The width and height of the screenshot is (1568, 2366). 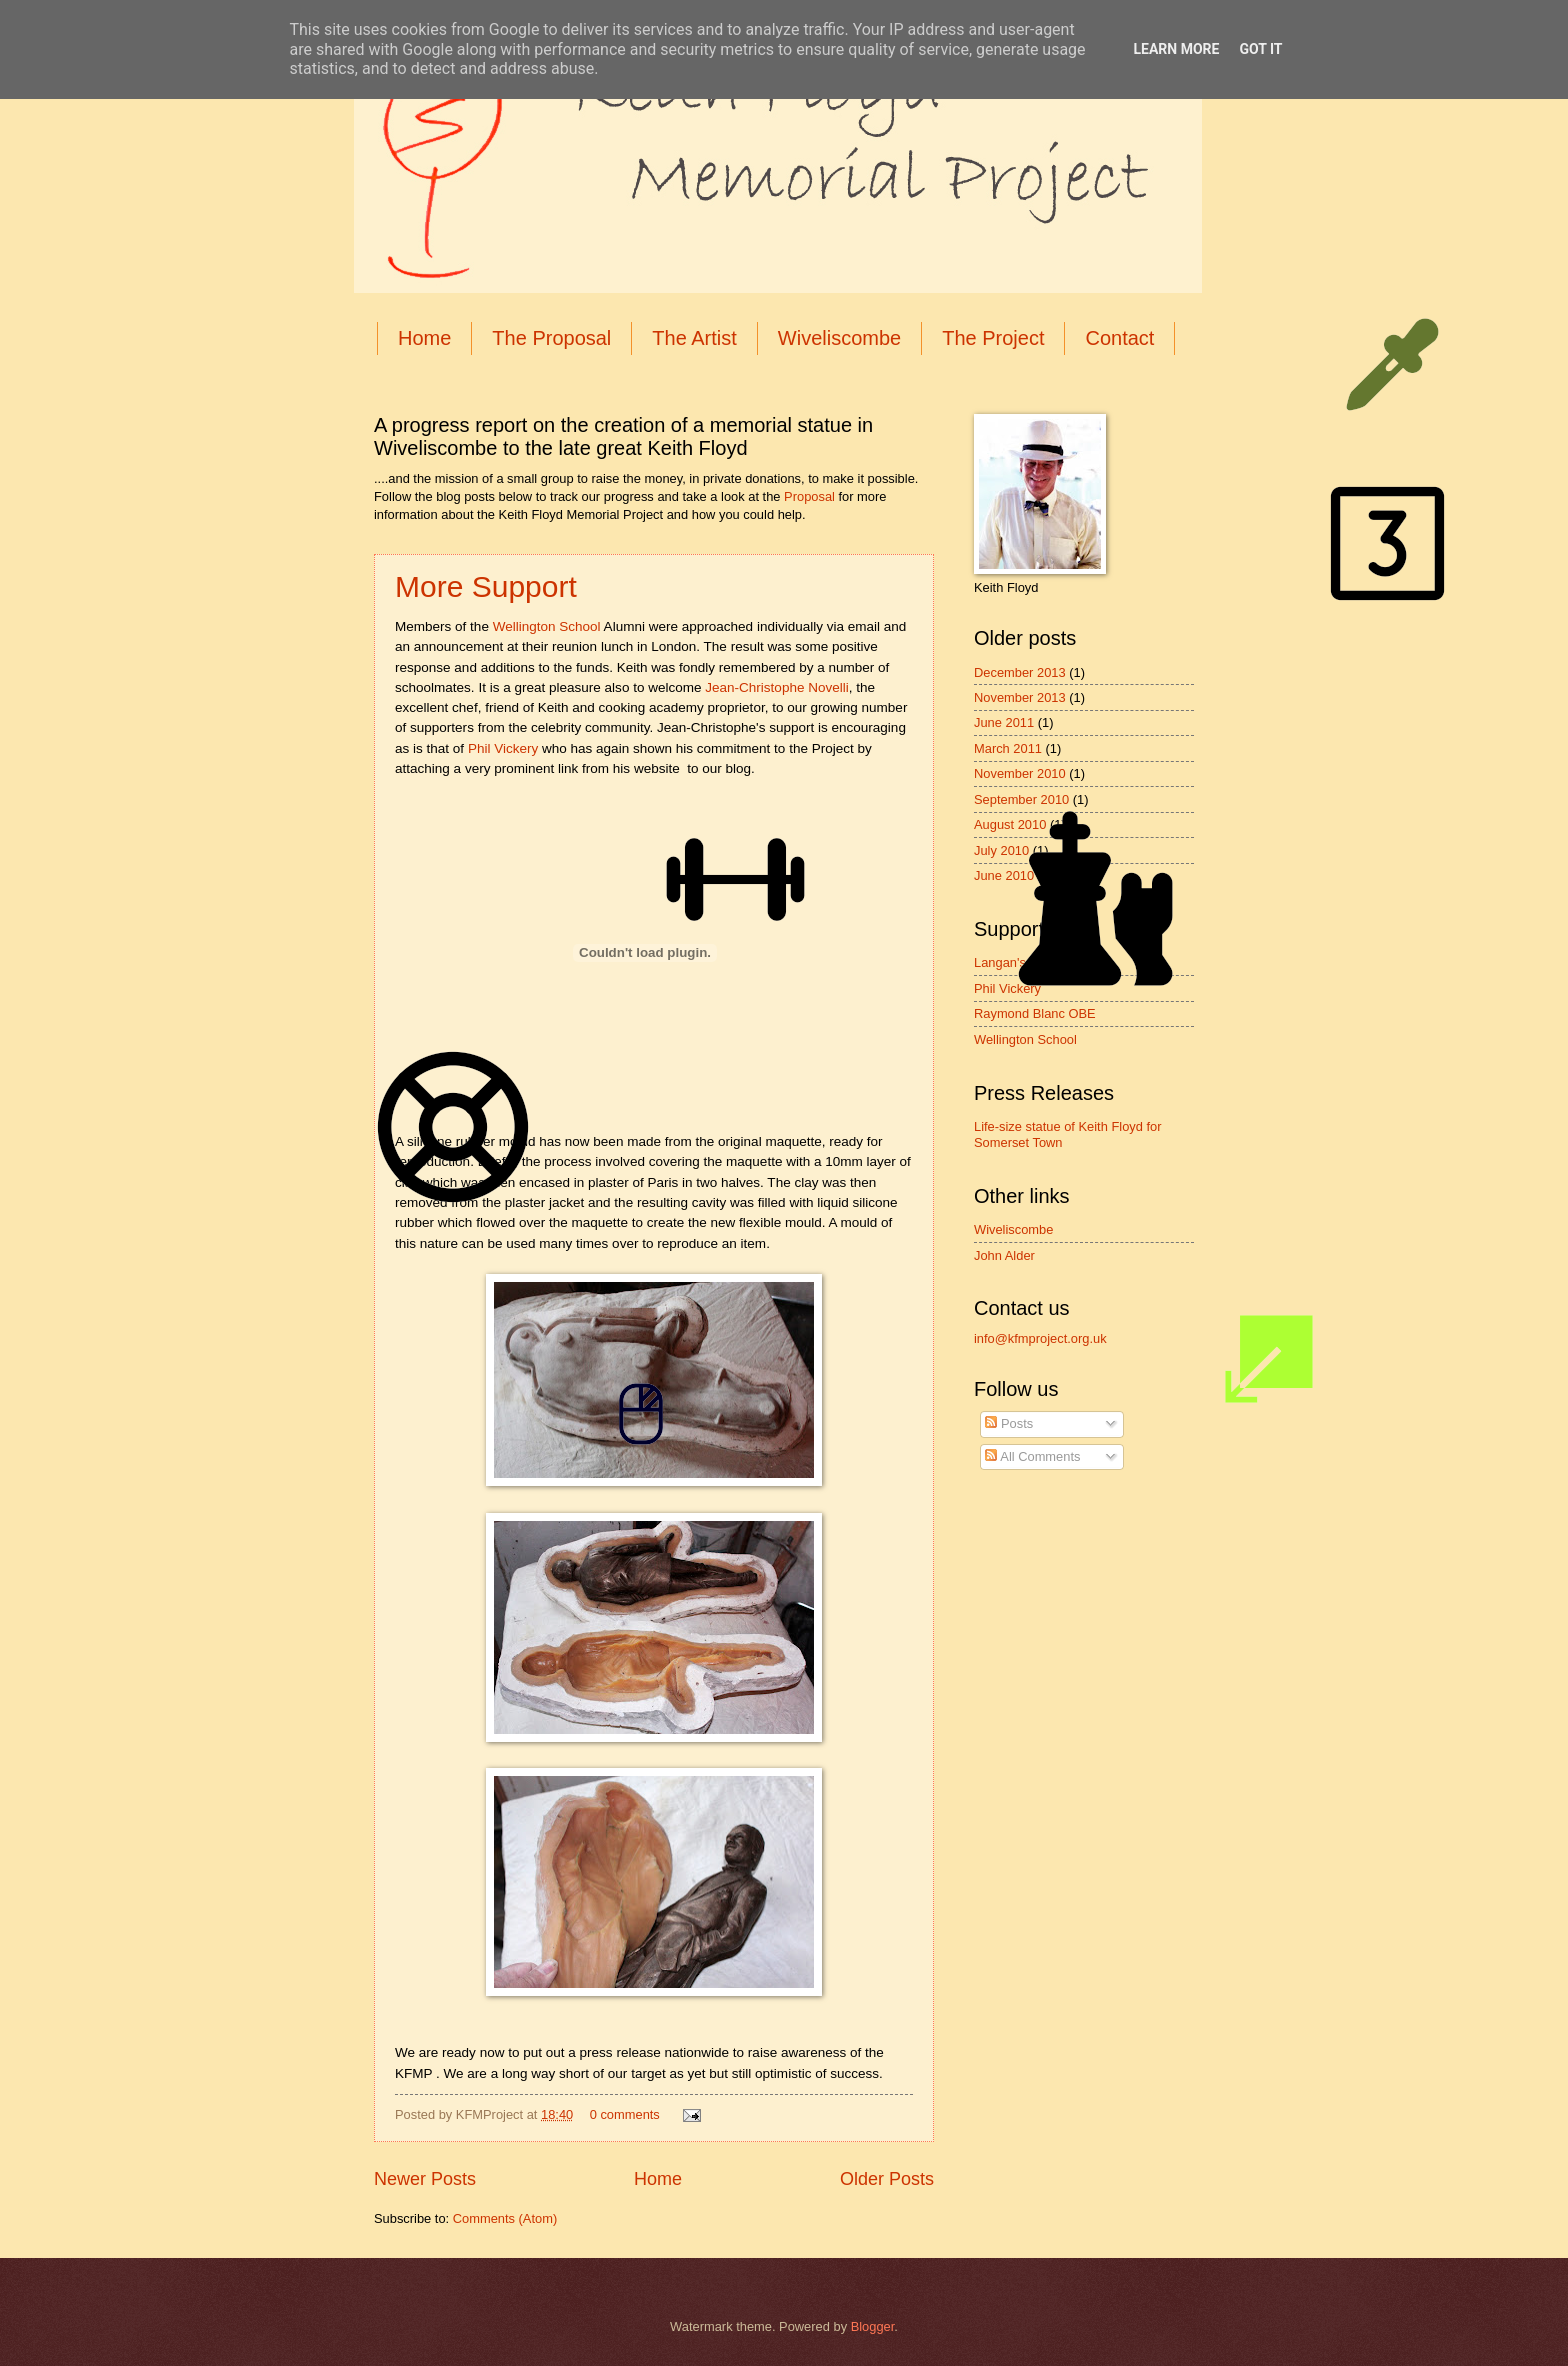 I want to click on select option three from a list, so click(x=1387, y=543).